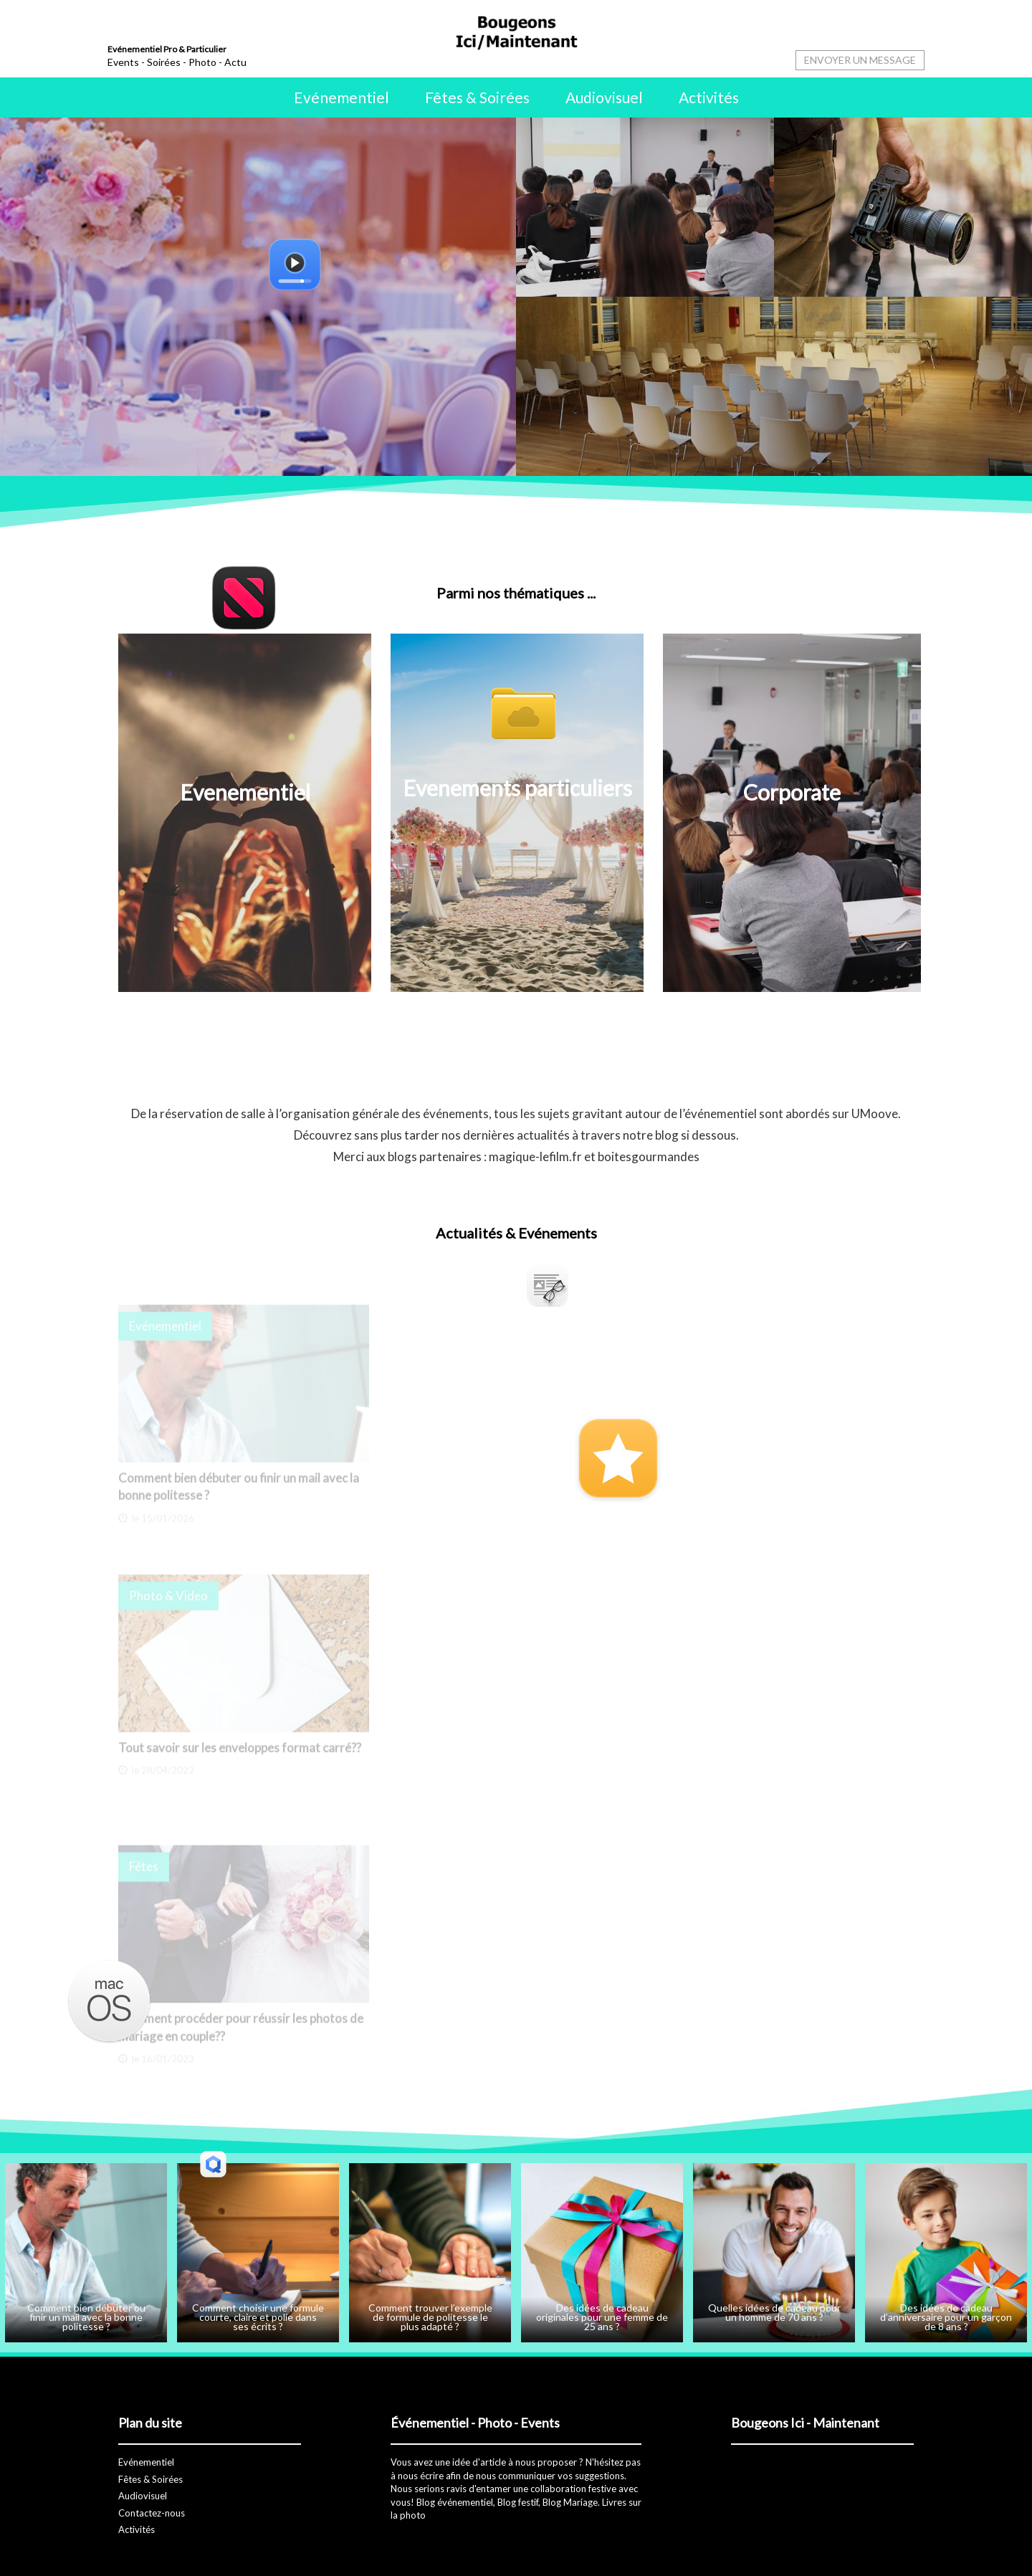 Image resolution: width=1032 pixels, height=2576 pixels. What do you see at coordinates (523, 713) in the screenshot?
I see `access cloud-synced files and documents` at bounding box center [523, 713].